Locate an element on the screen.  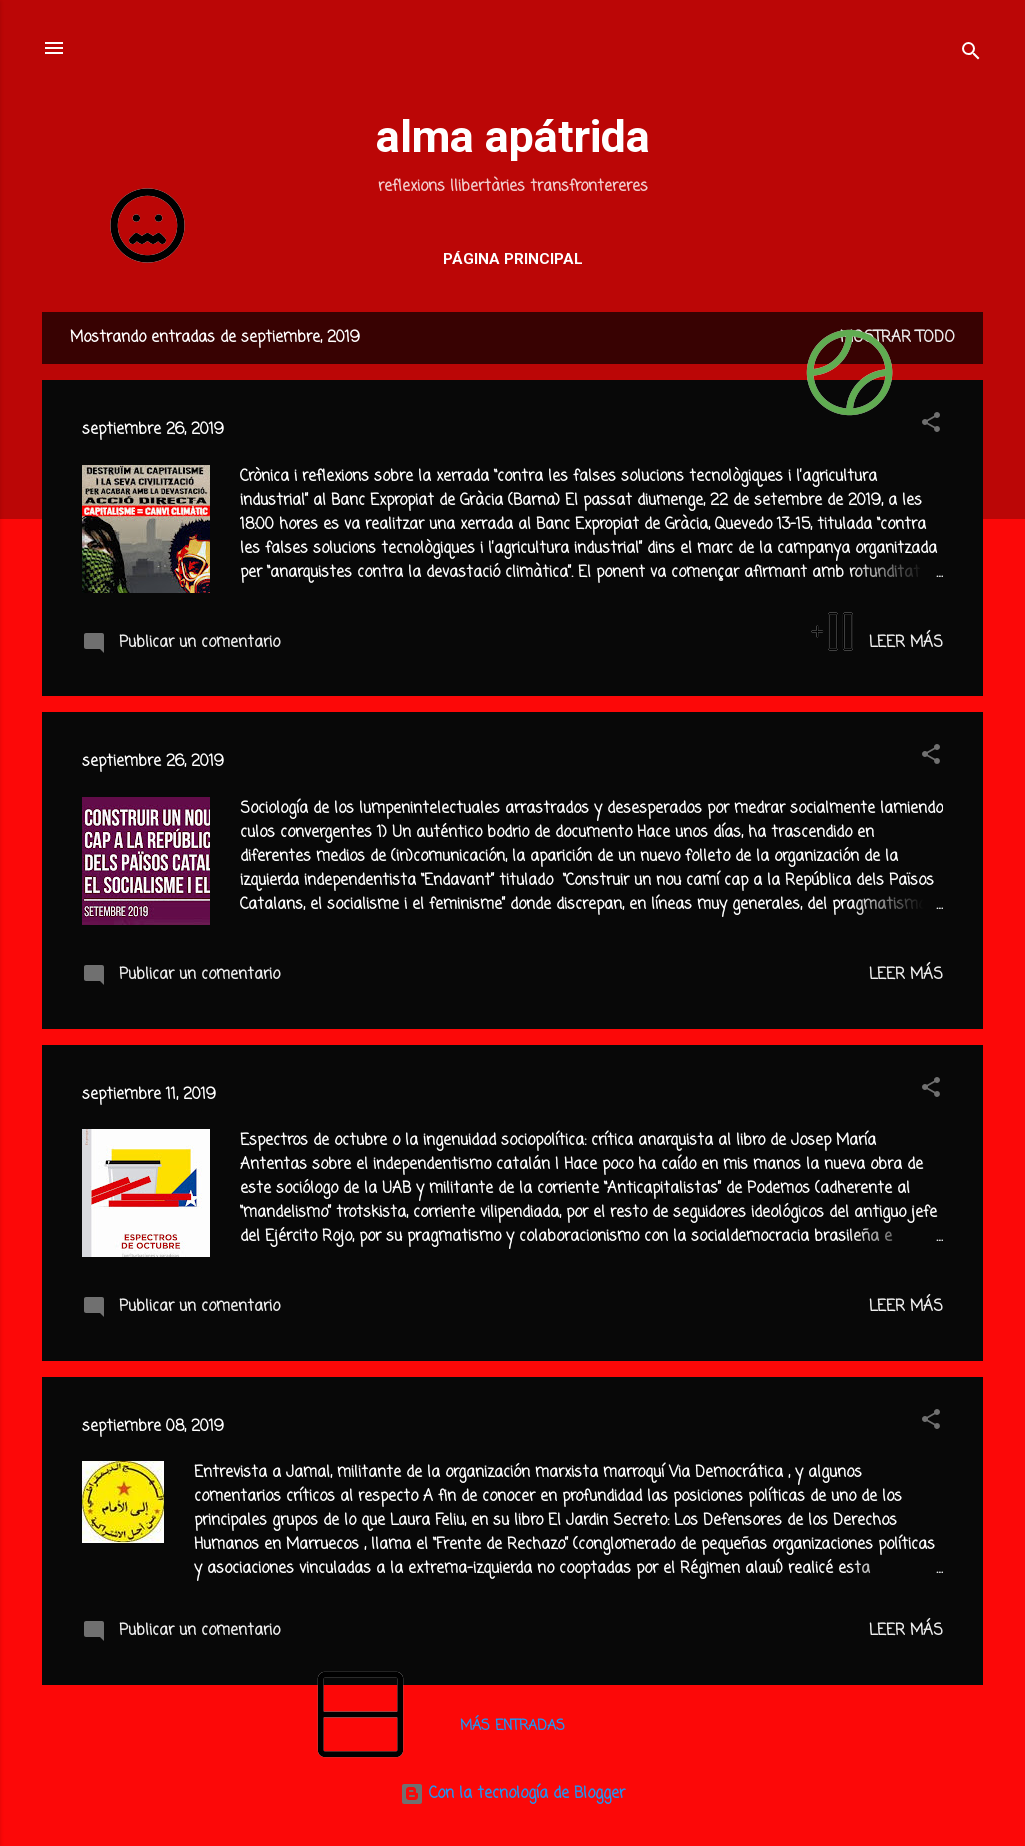
split view into top and bottom panels is located at coordinates (360, 1714).